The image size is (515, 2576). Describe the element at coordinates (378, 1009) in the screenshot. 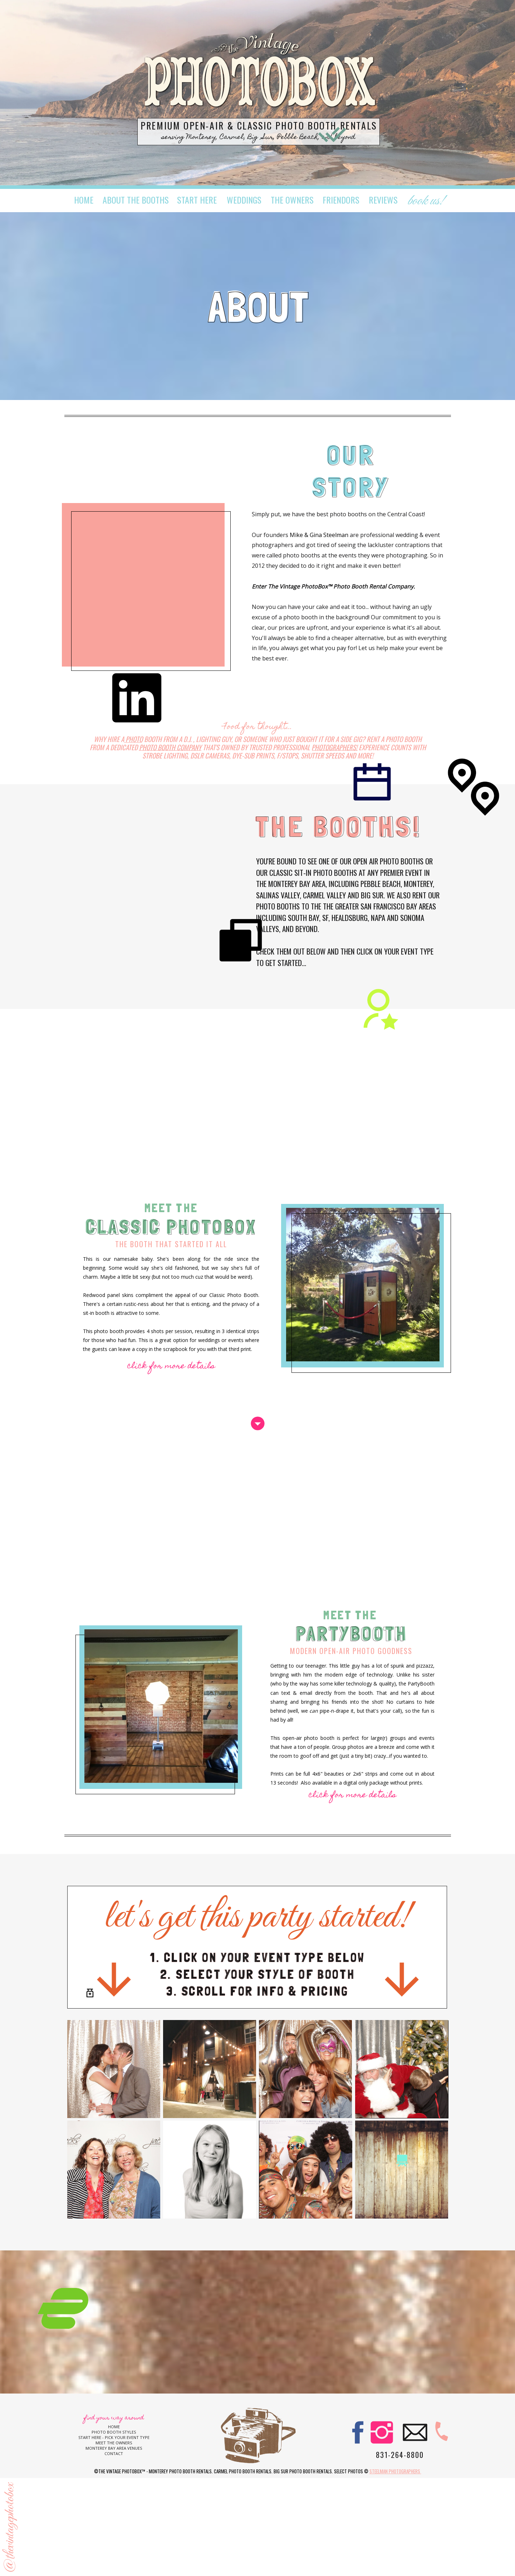

I see `view featured or starred user profile` at that location.